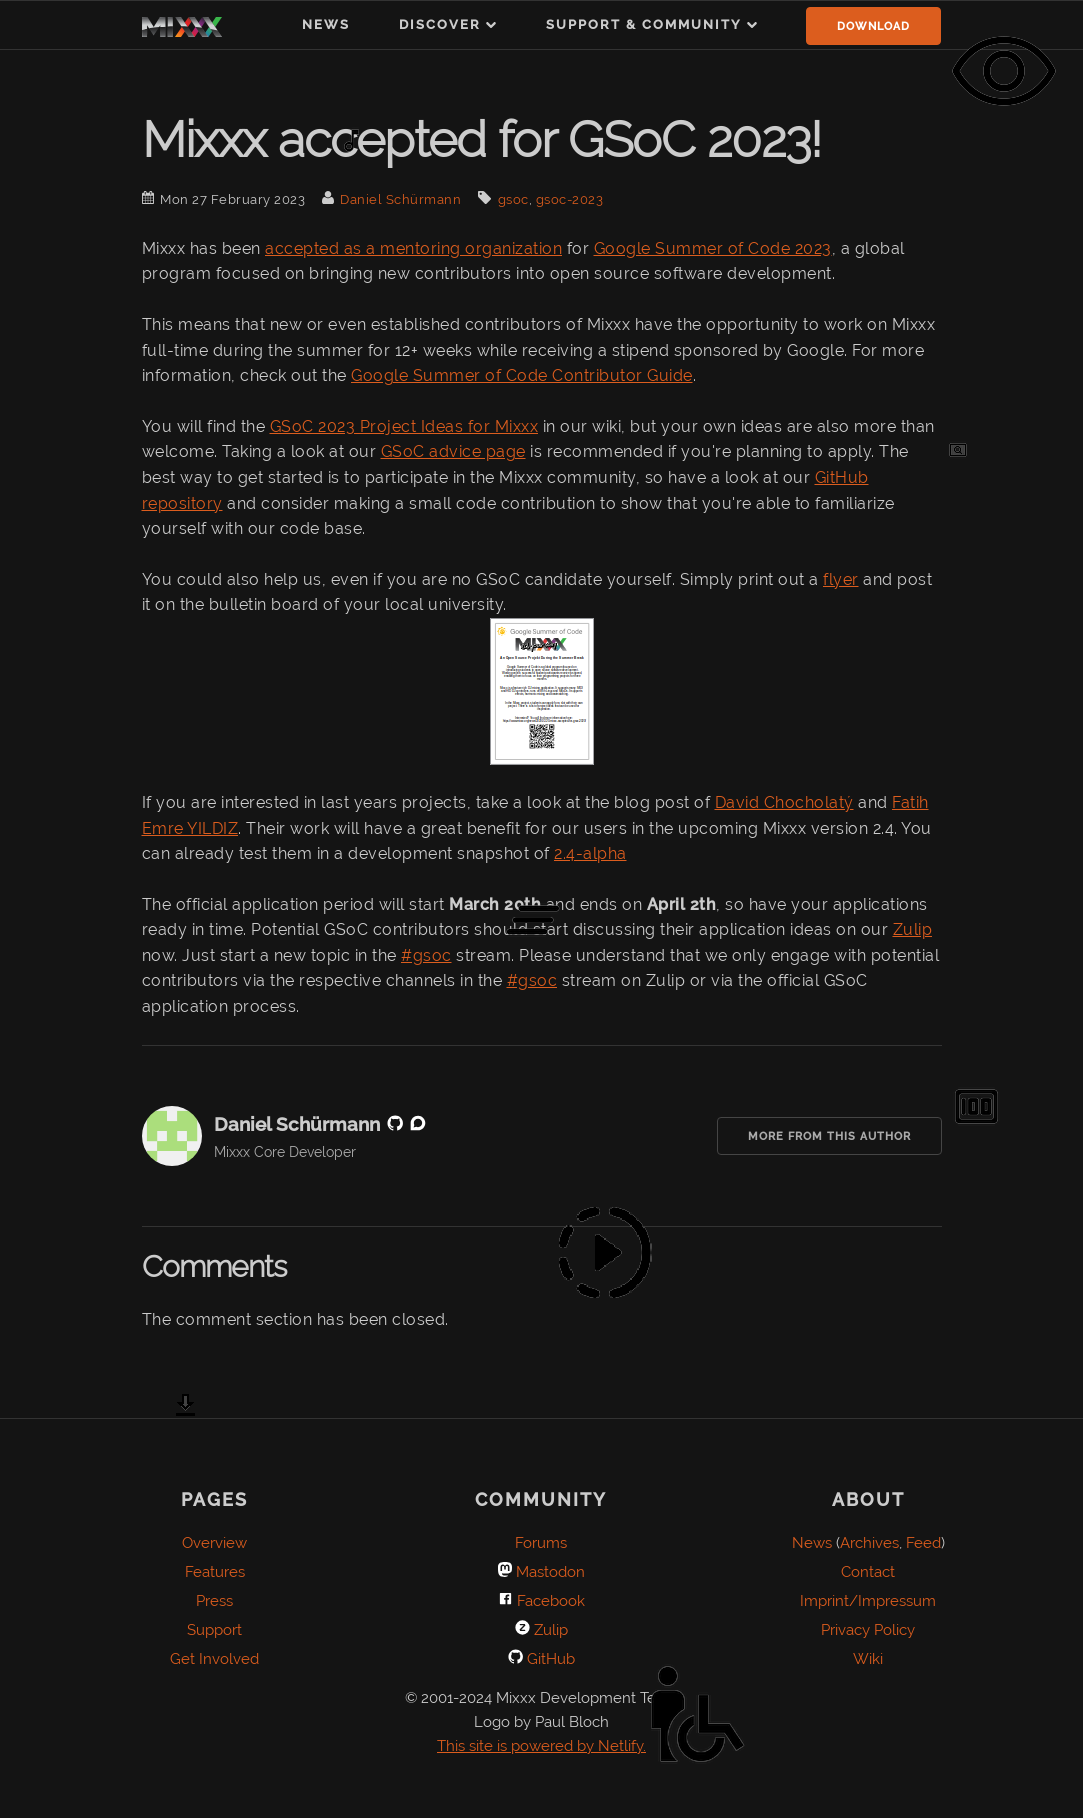 This screenshot has height=1818, width=1083. What do you see at coordinates (958, 450) in the screenshot?
I see `search within a document or page` at bounding box center [958, 450].